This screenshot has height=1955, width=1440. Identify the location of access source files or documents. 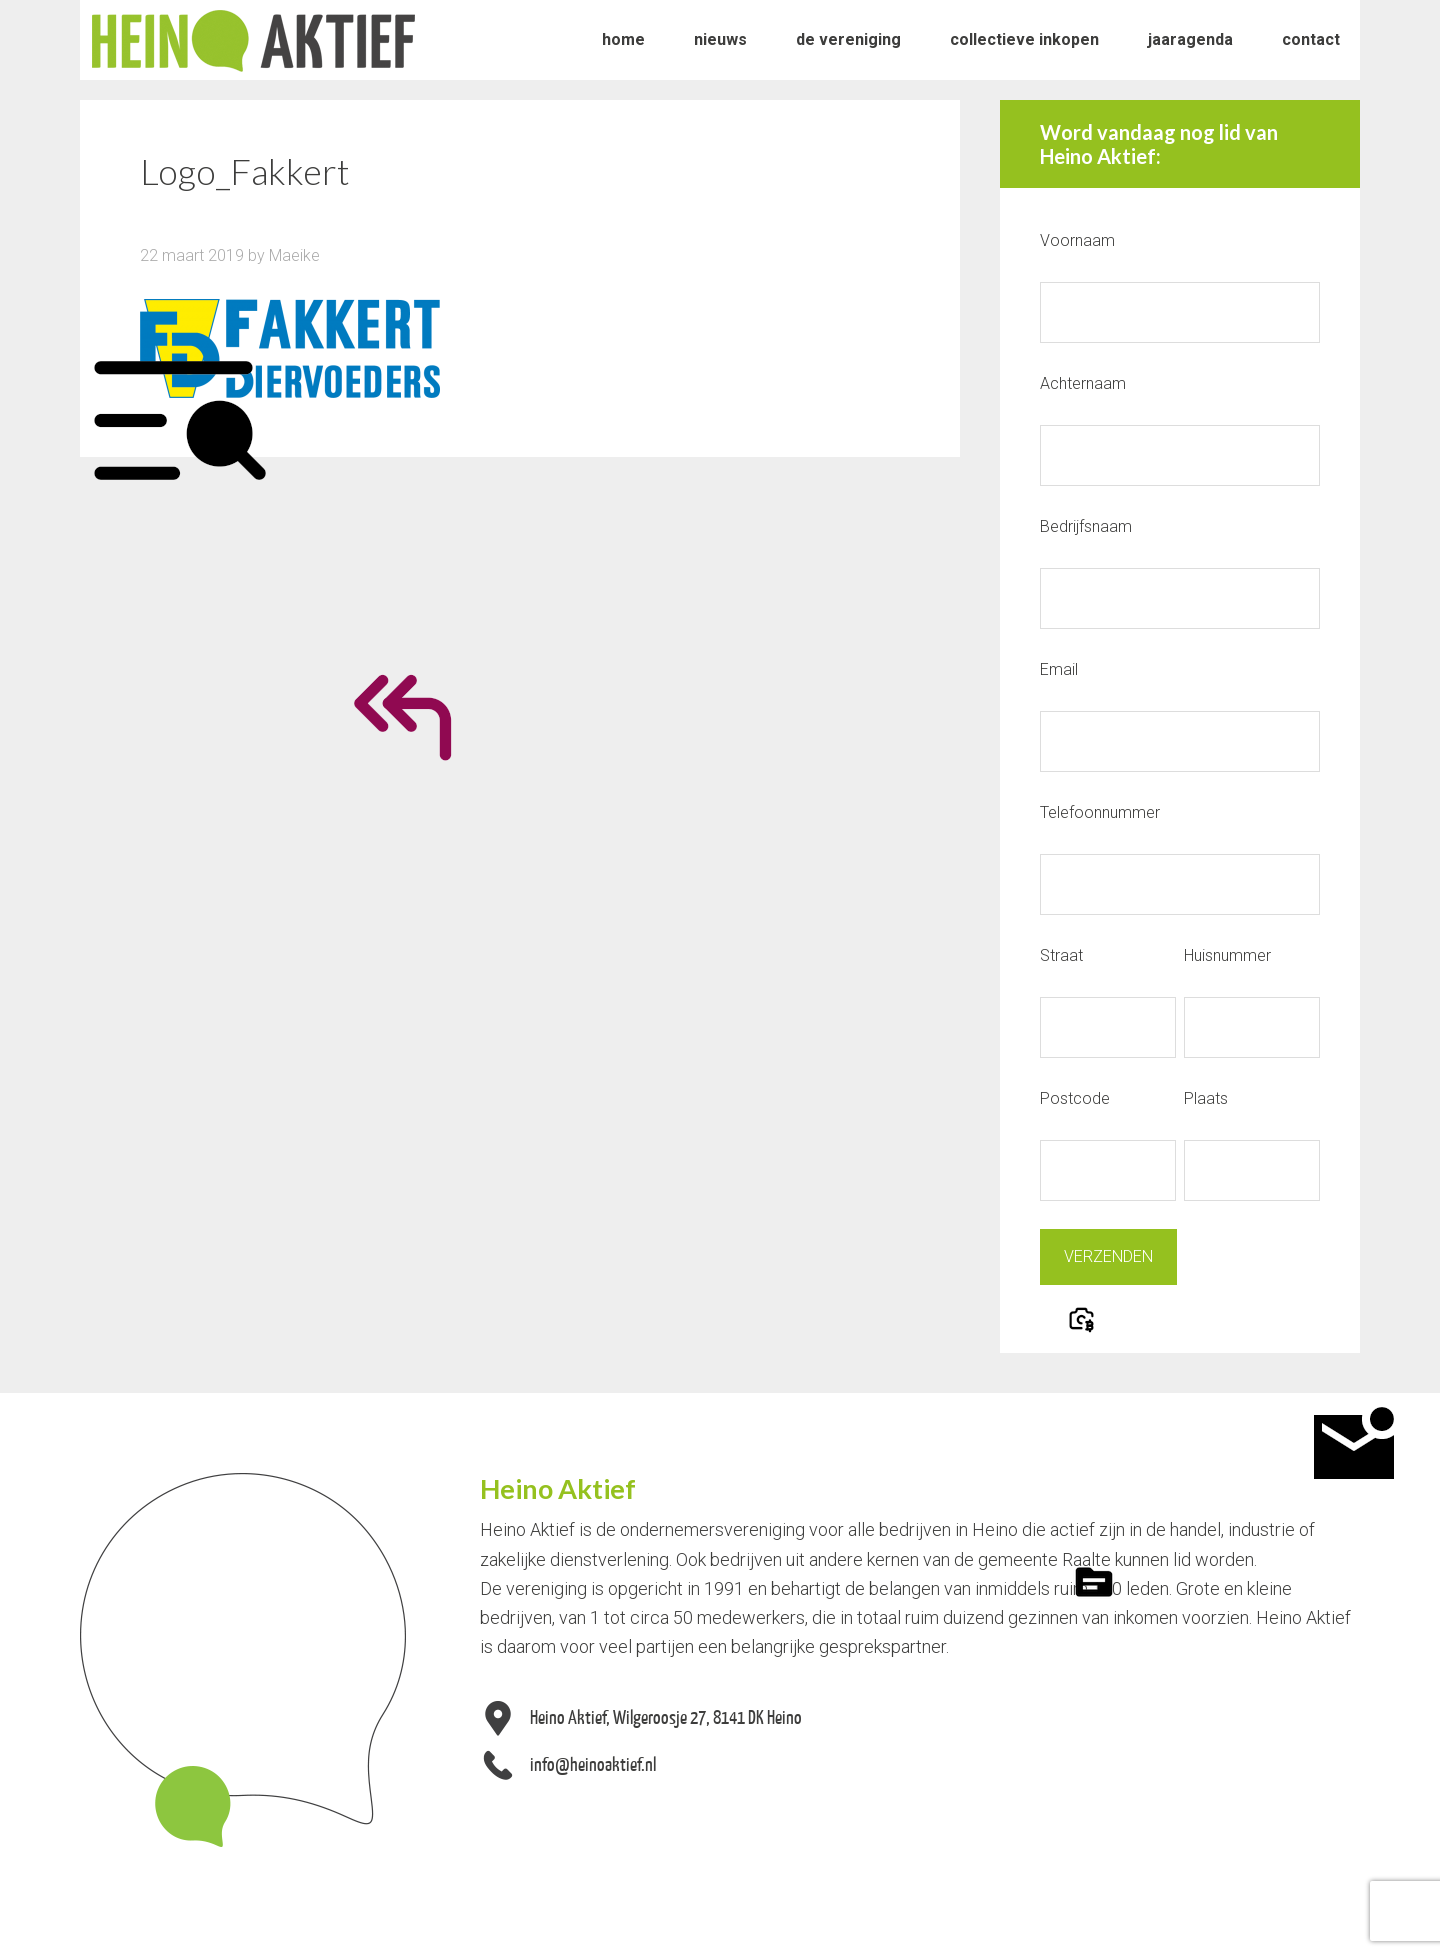
(1094, 1582).